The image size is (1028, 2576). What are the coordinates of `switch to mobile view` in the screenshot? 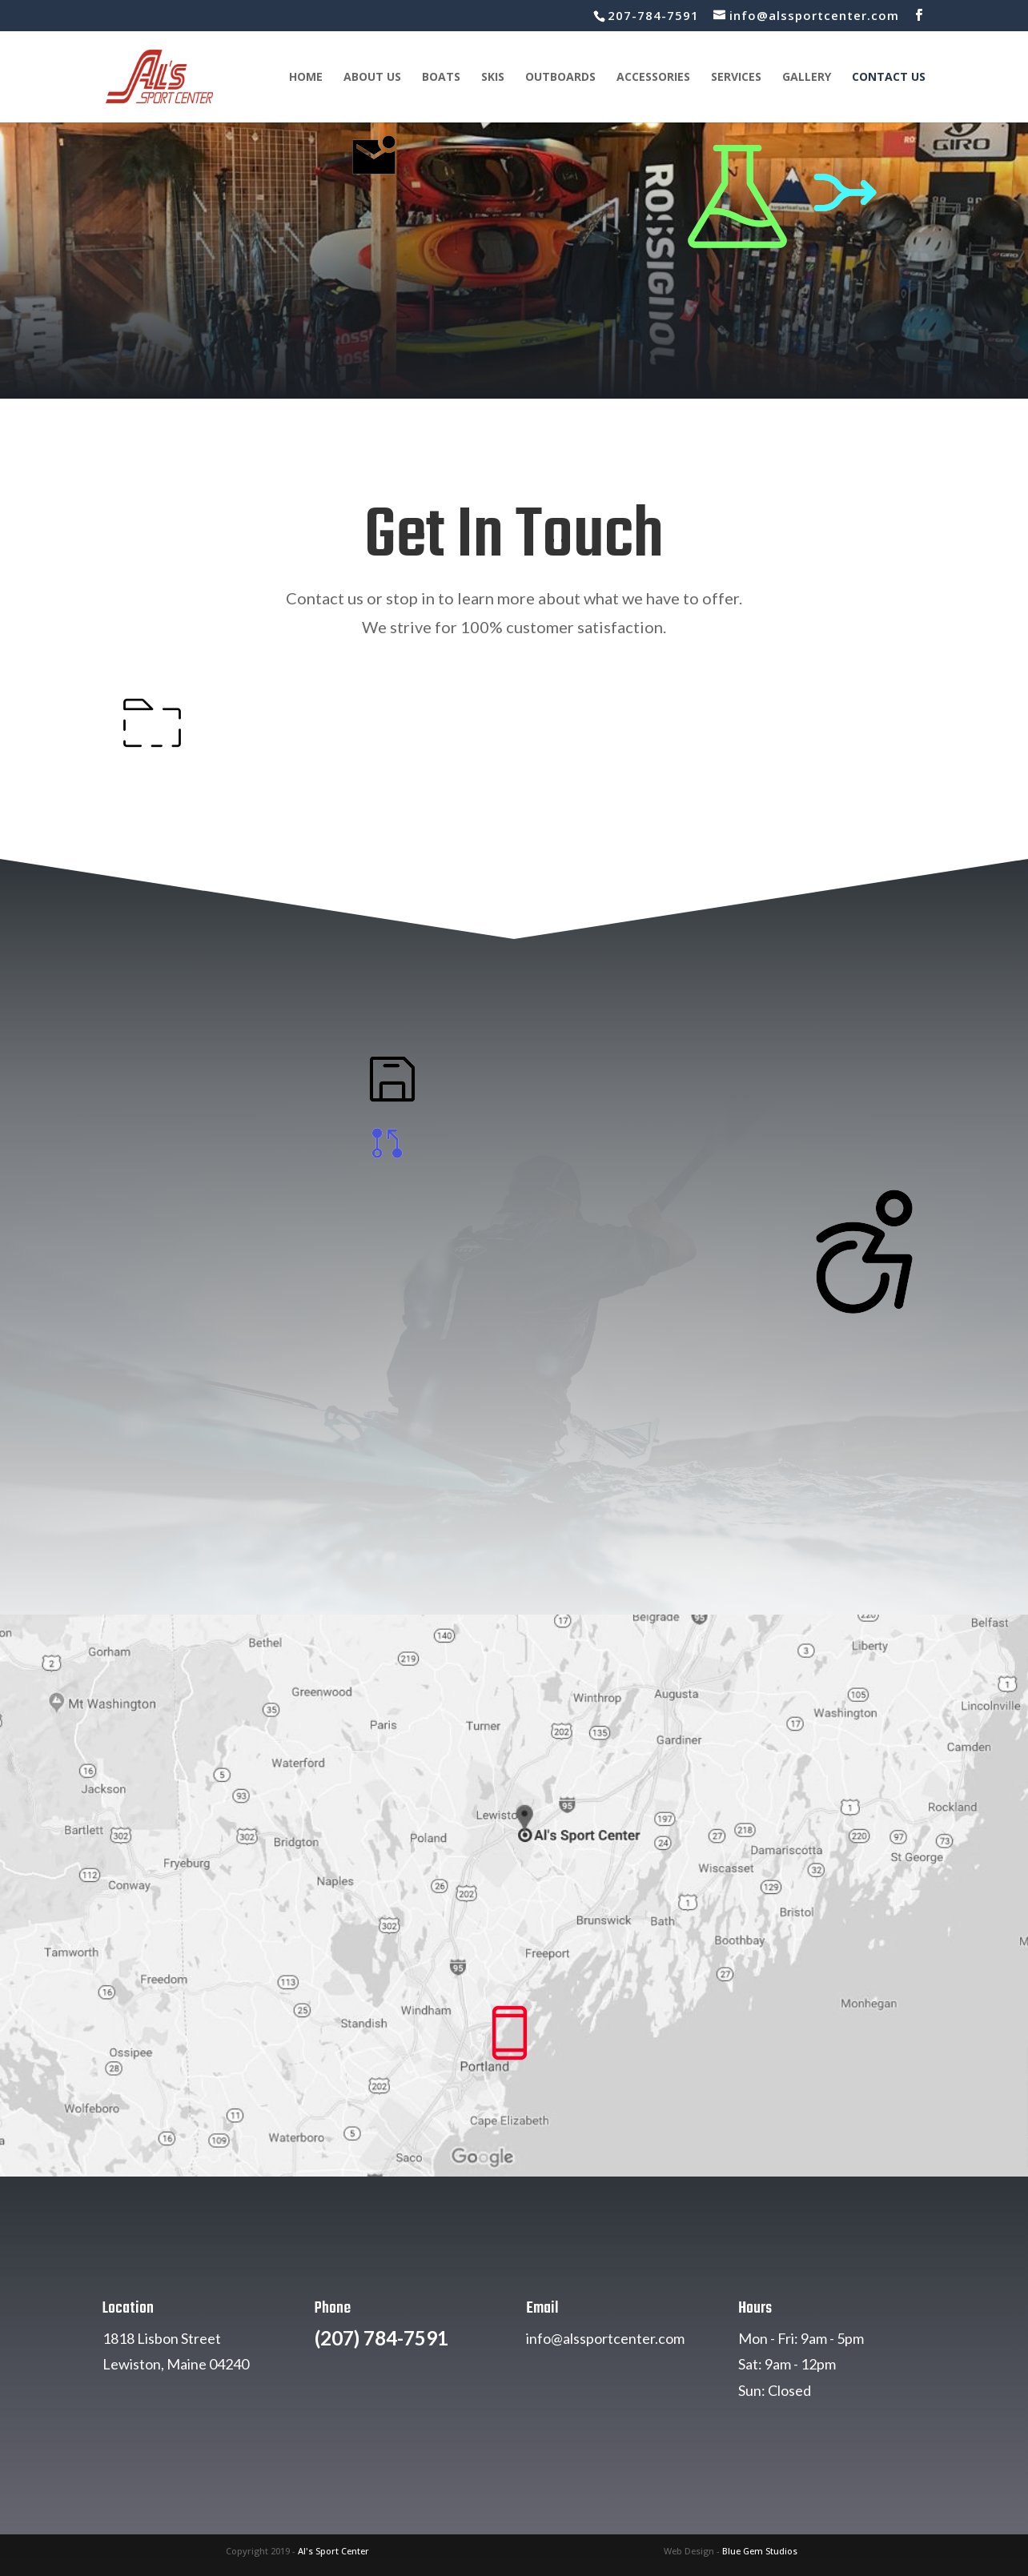 It's located at (509, 2032).